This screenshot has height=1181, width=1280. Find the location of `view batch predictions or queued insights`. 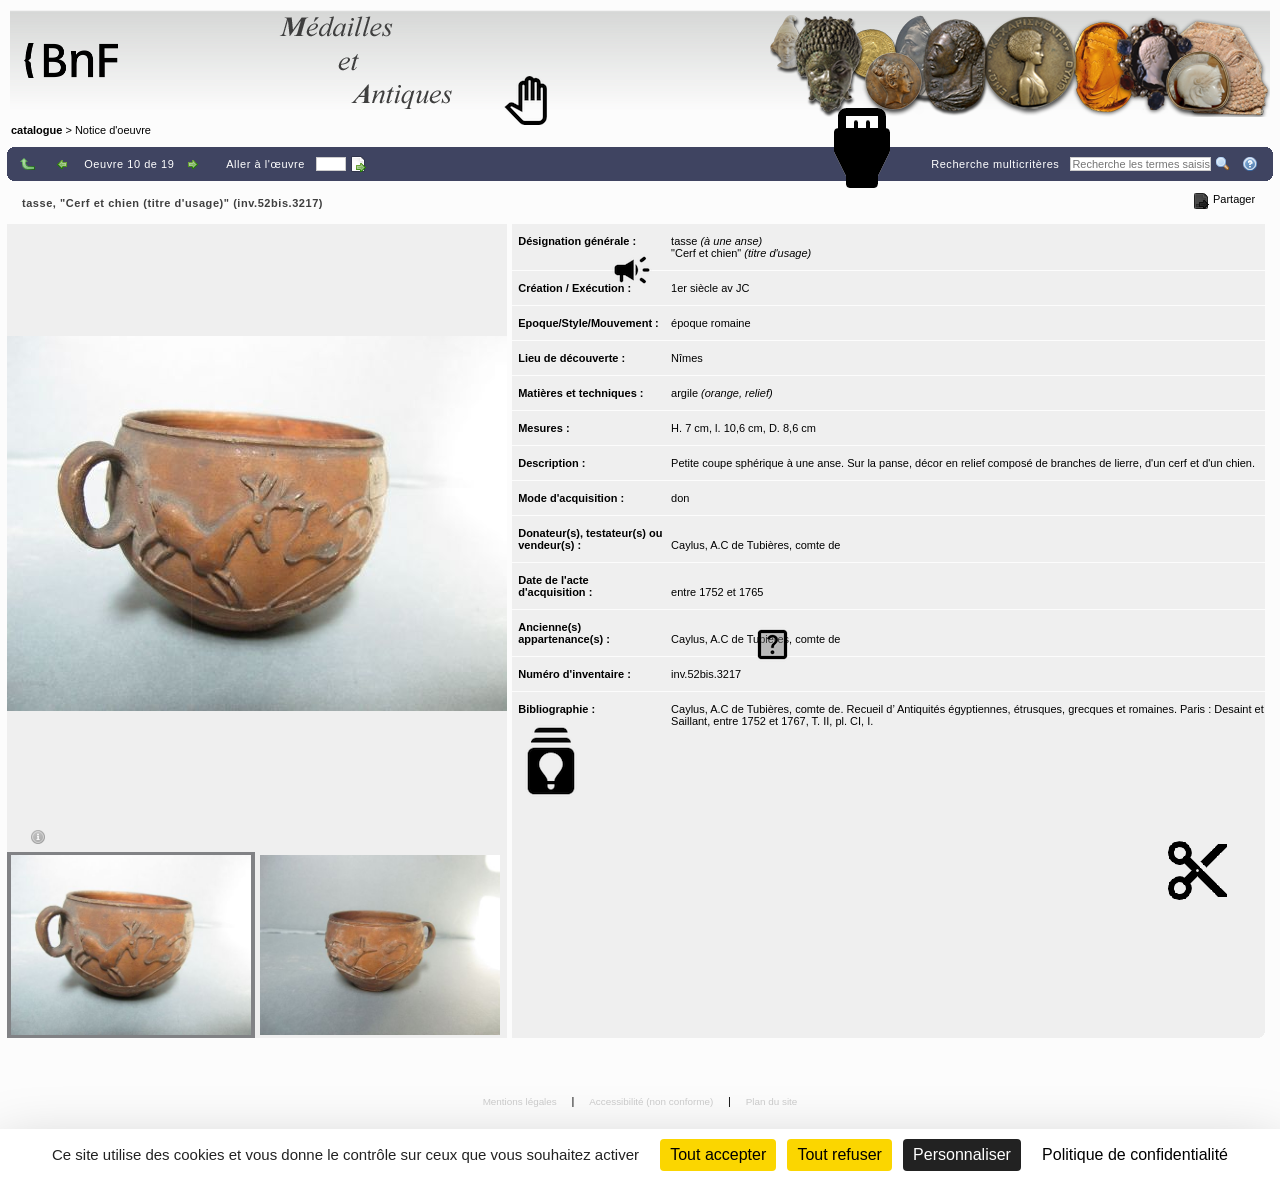

view batch predictions or queued insights is located at coordinates (551, 761).